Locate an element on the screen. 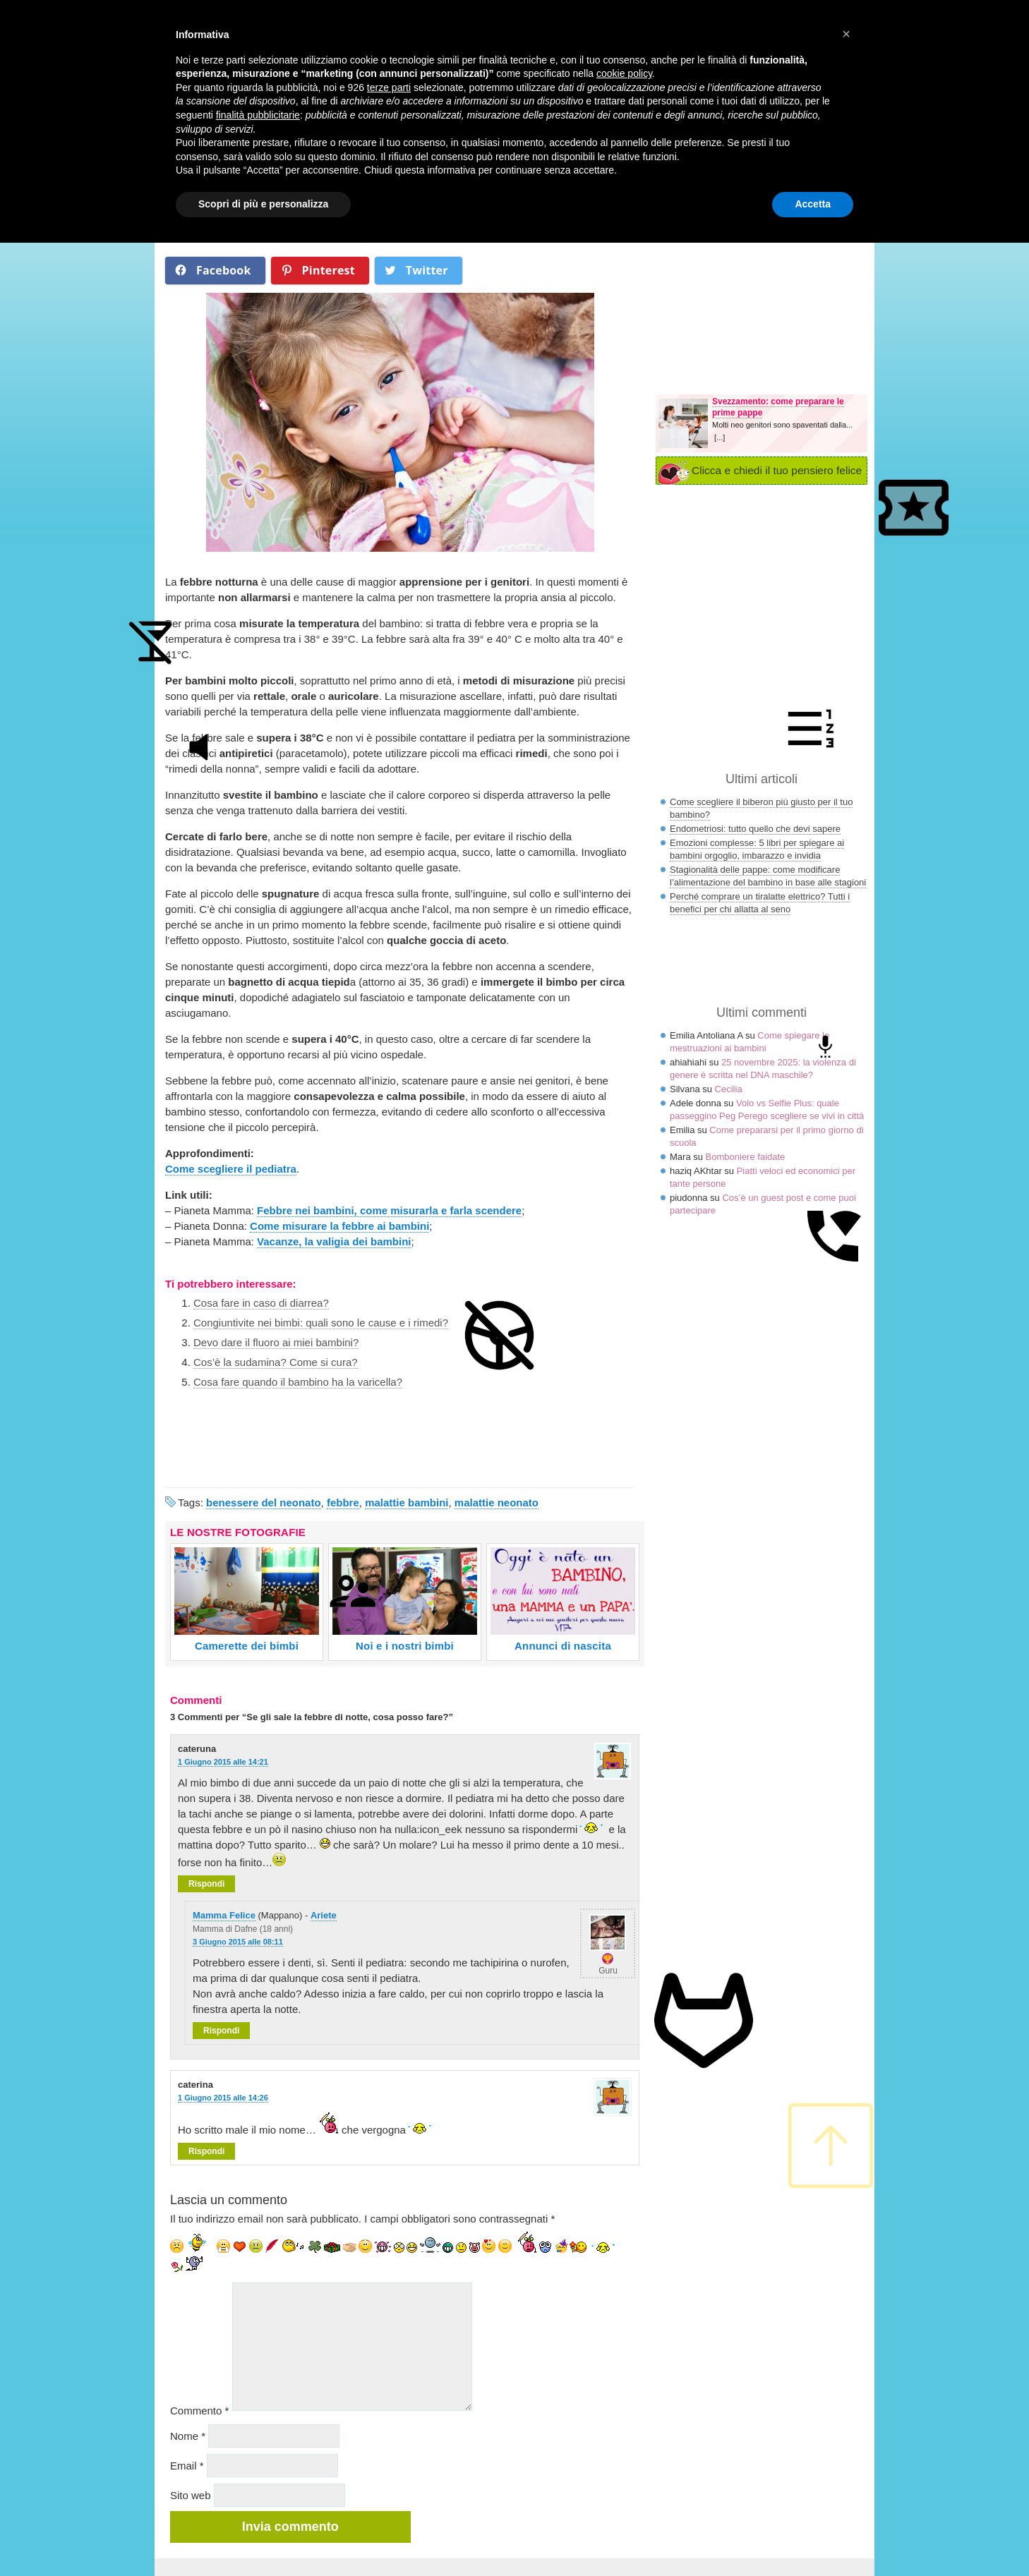 This screenshot has height=2576, width=1029. view local events or activities is located at coordinates (913, 507).